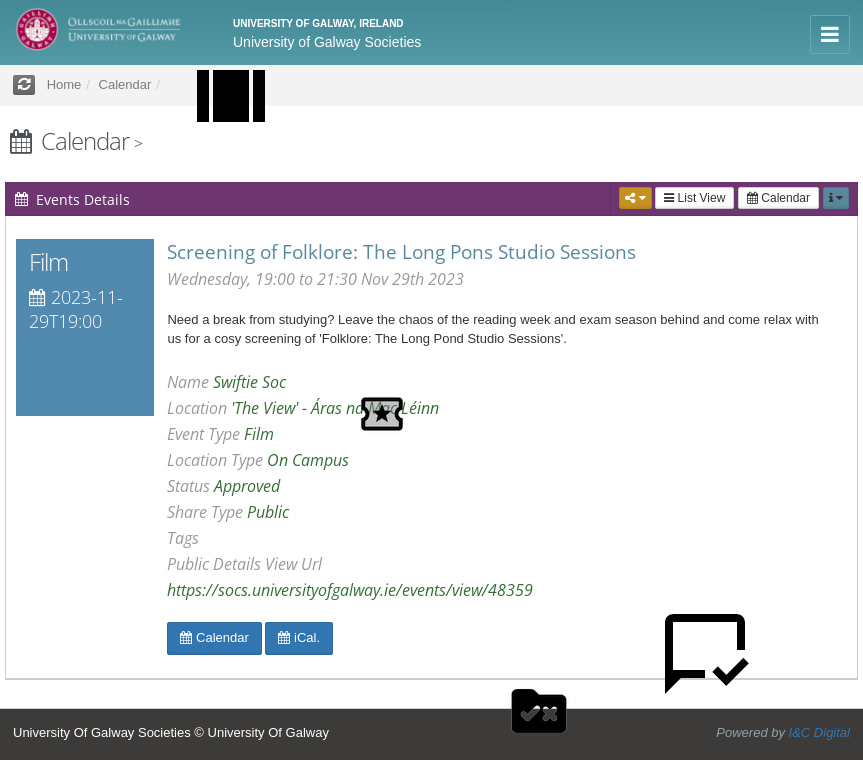  What do you see at coordinates (229, 98) in the screenshot?
I see `switch to column or array view layout` at bounding box center [229, 98].